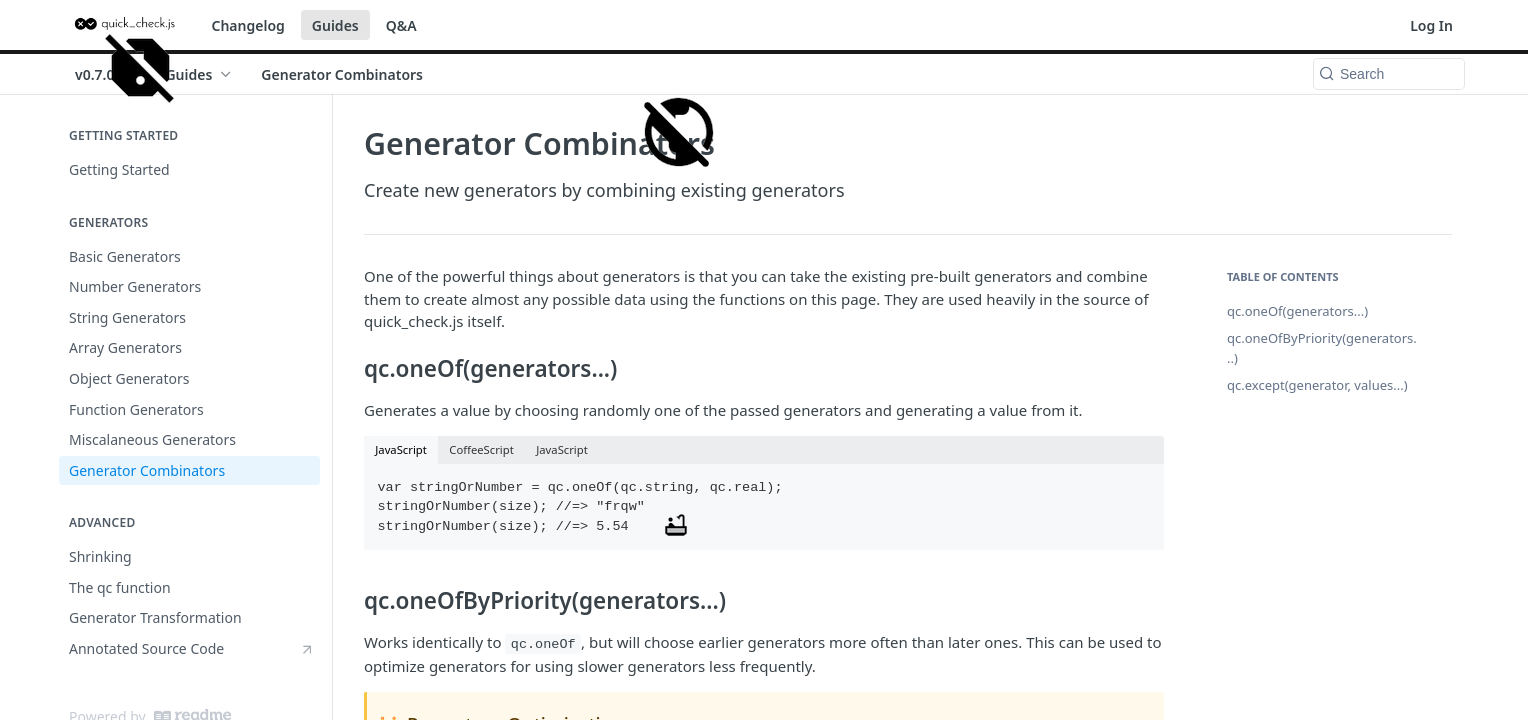 The height and width of the screenshot is (720, 1528). What do you see at coordinates (679, 132) in the screenshot?
I see `disable public visibility` at bounding box center [679, 132].